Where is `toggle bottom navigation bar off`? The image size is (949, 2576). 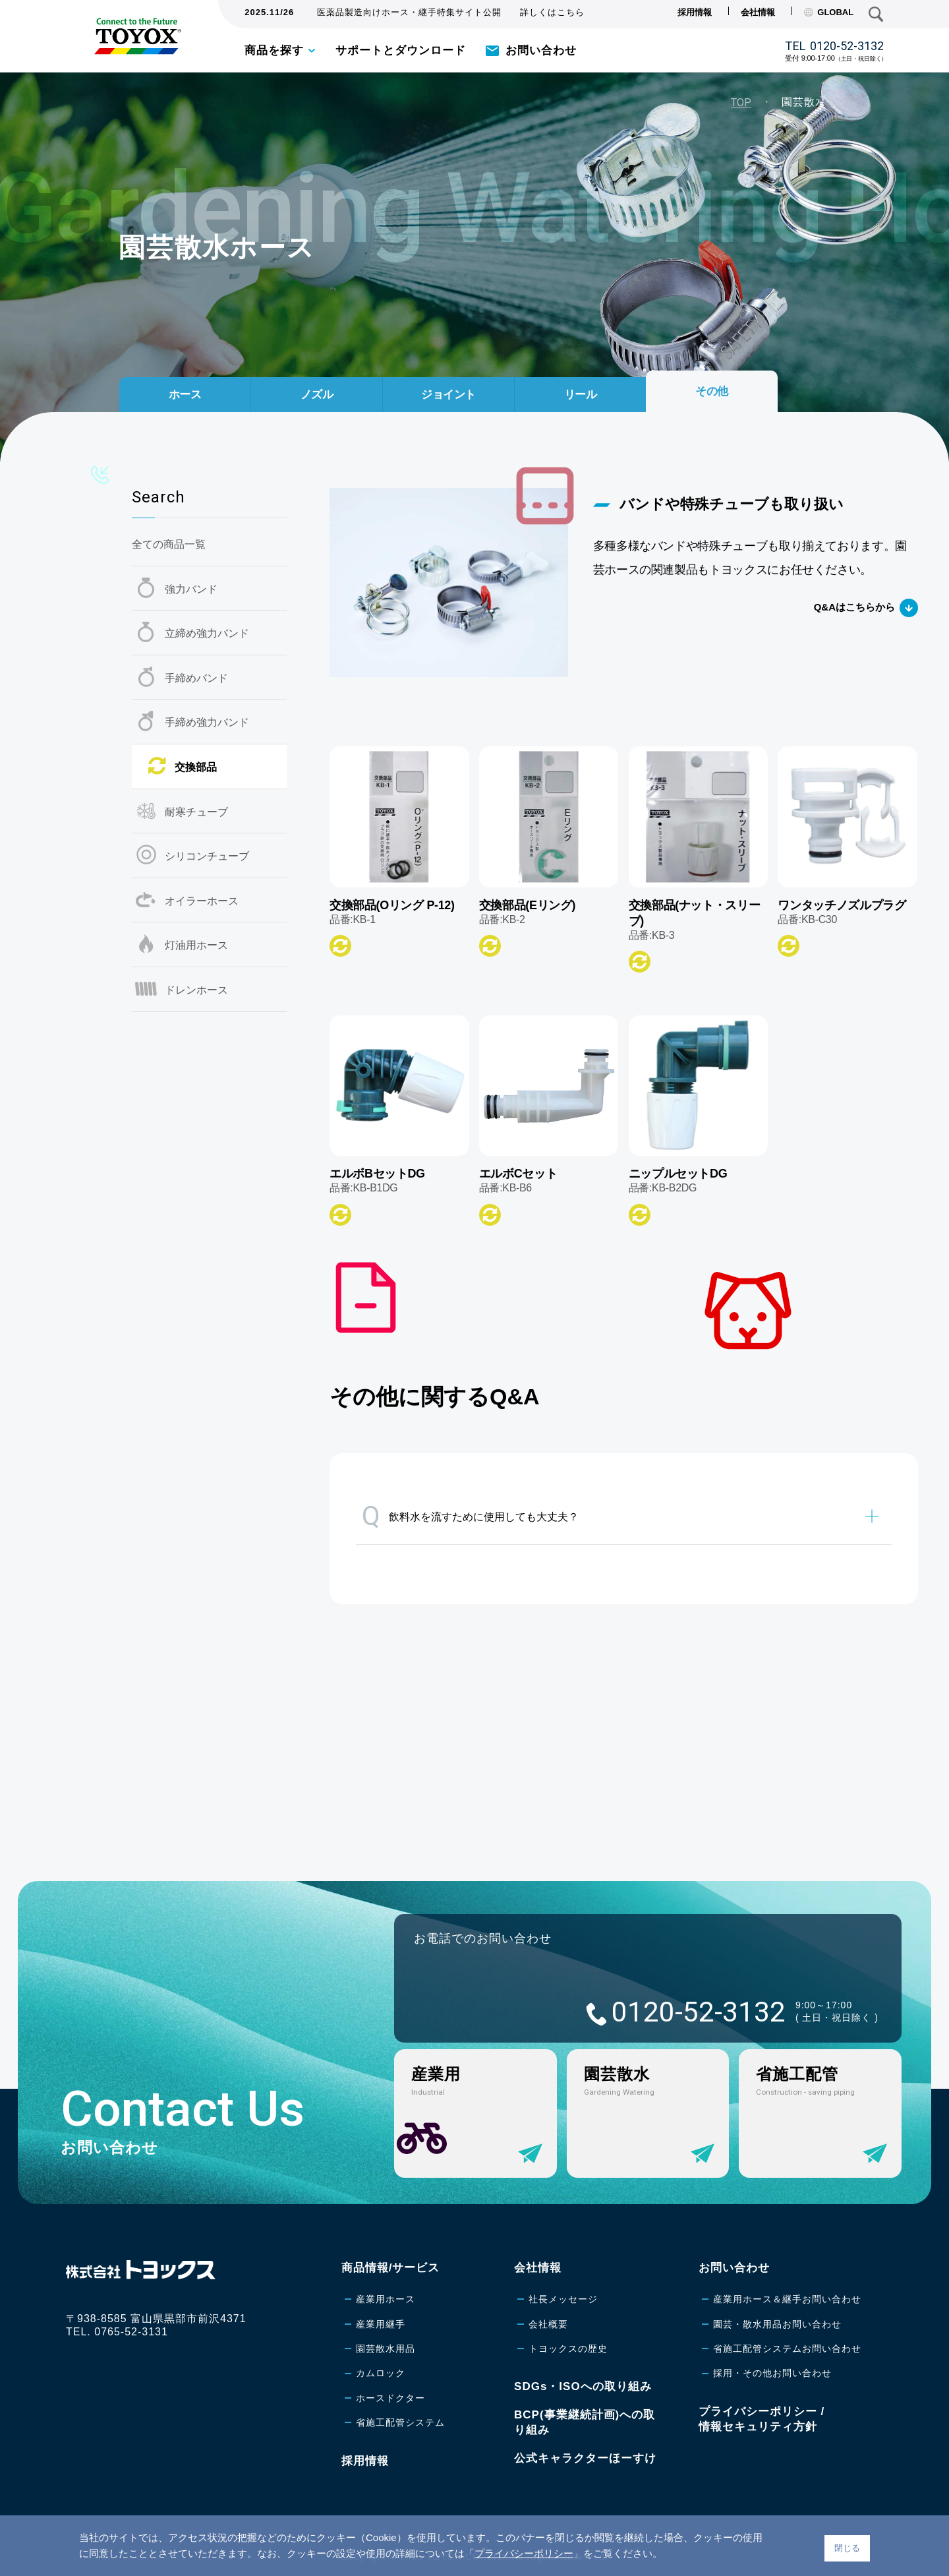
toggle bottom navigation bar off is located at coordinates (545, 496).